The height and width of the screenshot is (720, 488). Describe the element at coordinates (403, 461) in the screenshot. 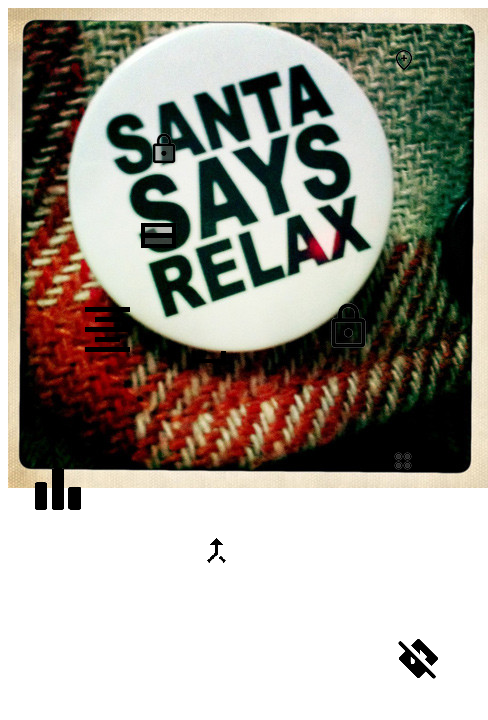

I see `open app grid or menu` at that location.